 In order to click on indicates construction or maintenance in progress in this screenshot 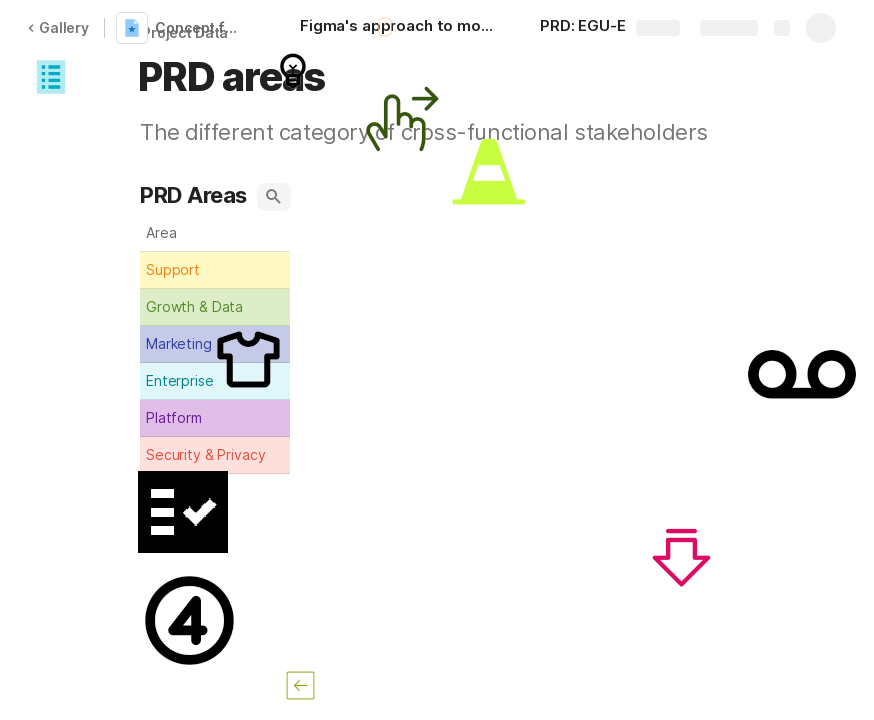, I will do `click(489, 173)`.